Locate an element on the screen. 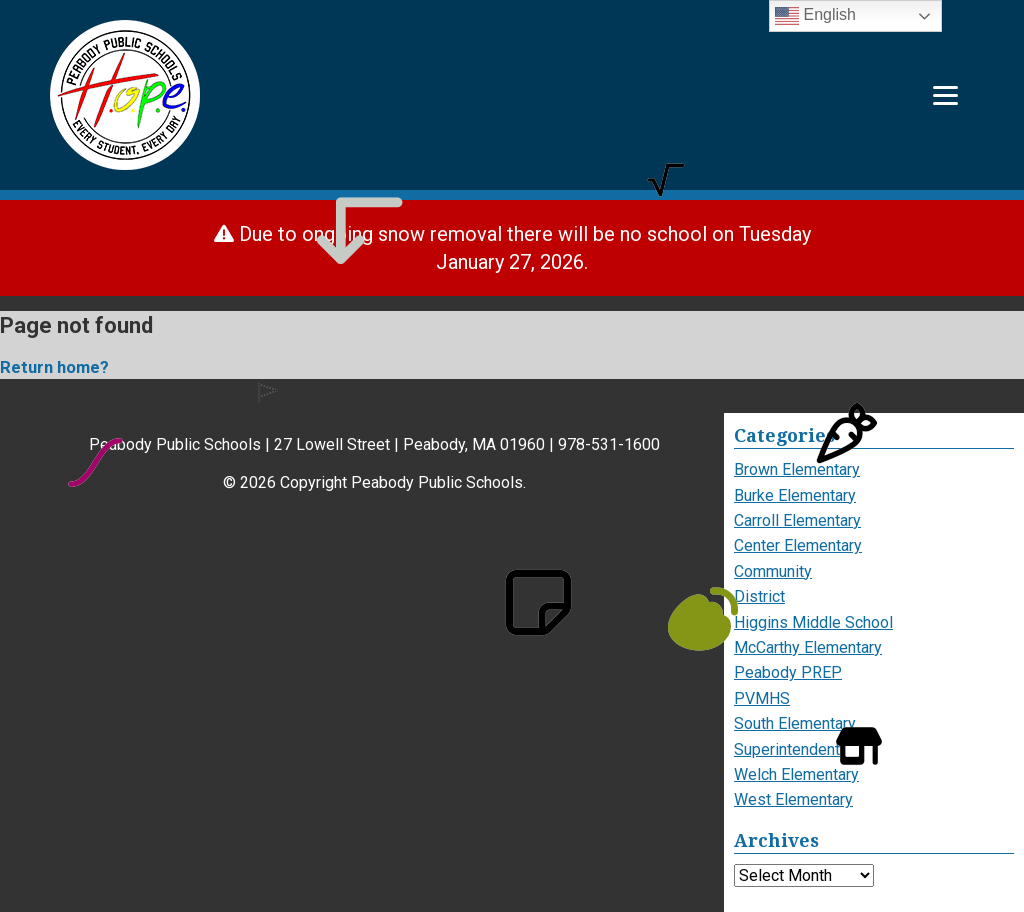  open the shop or store is located at coordinates (859, 746).